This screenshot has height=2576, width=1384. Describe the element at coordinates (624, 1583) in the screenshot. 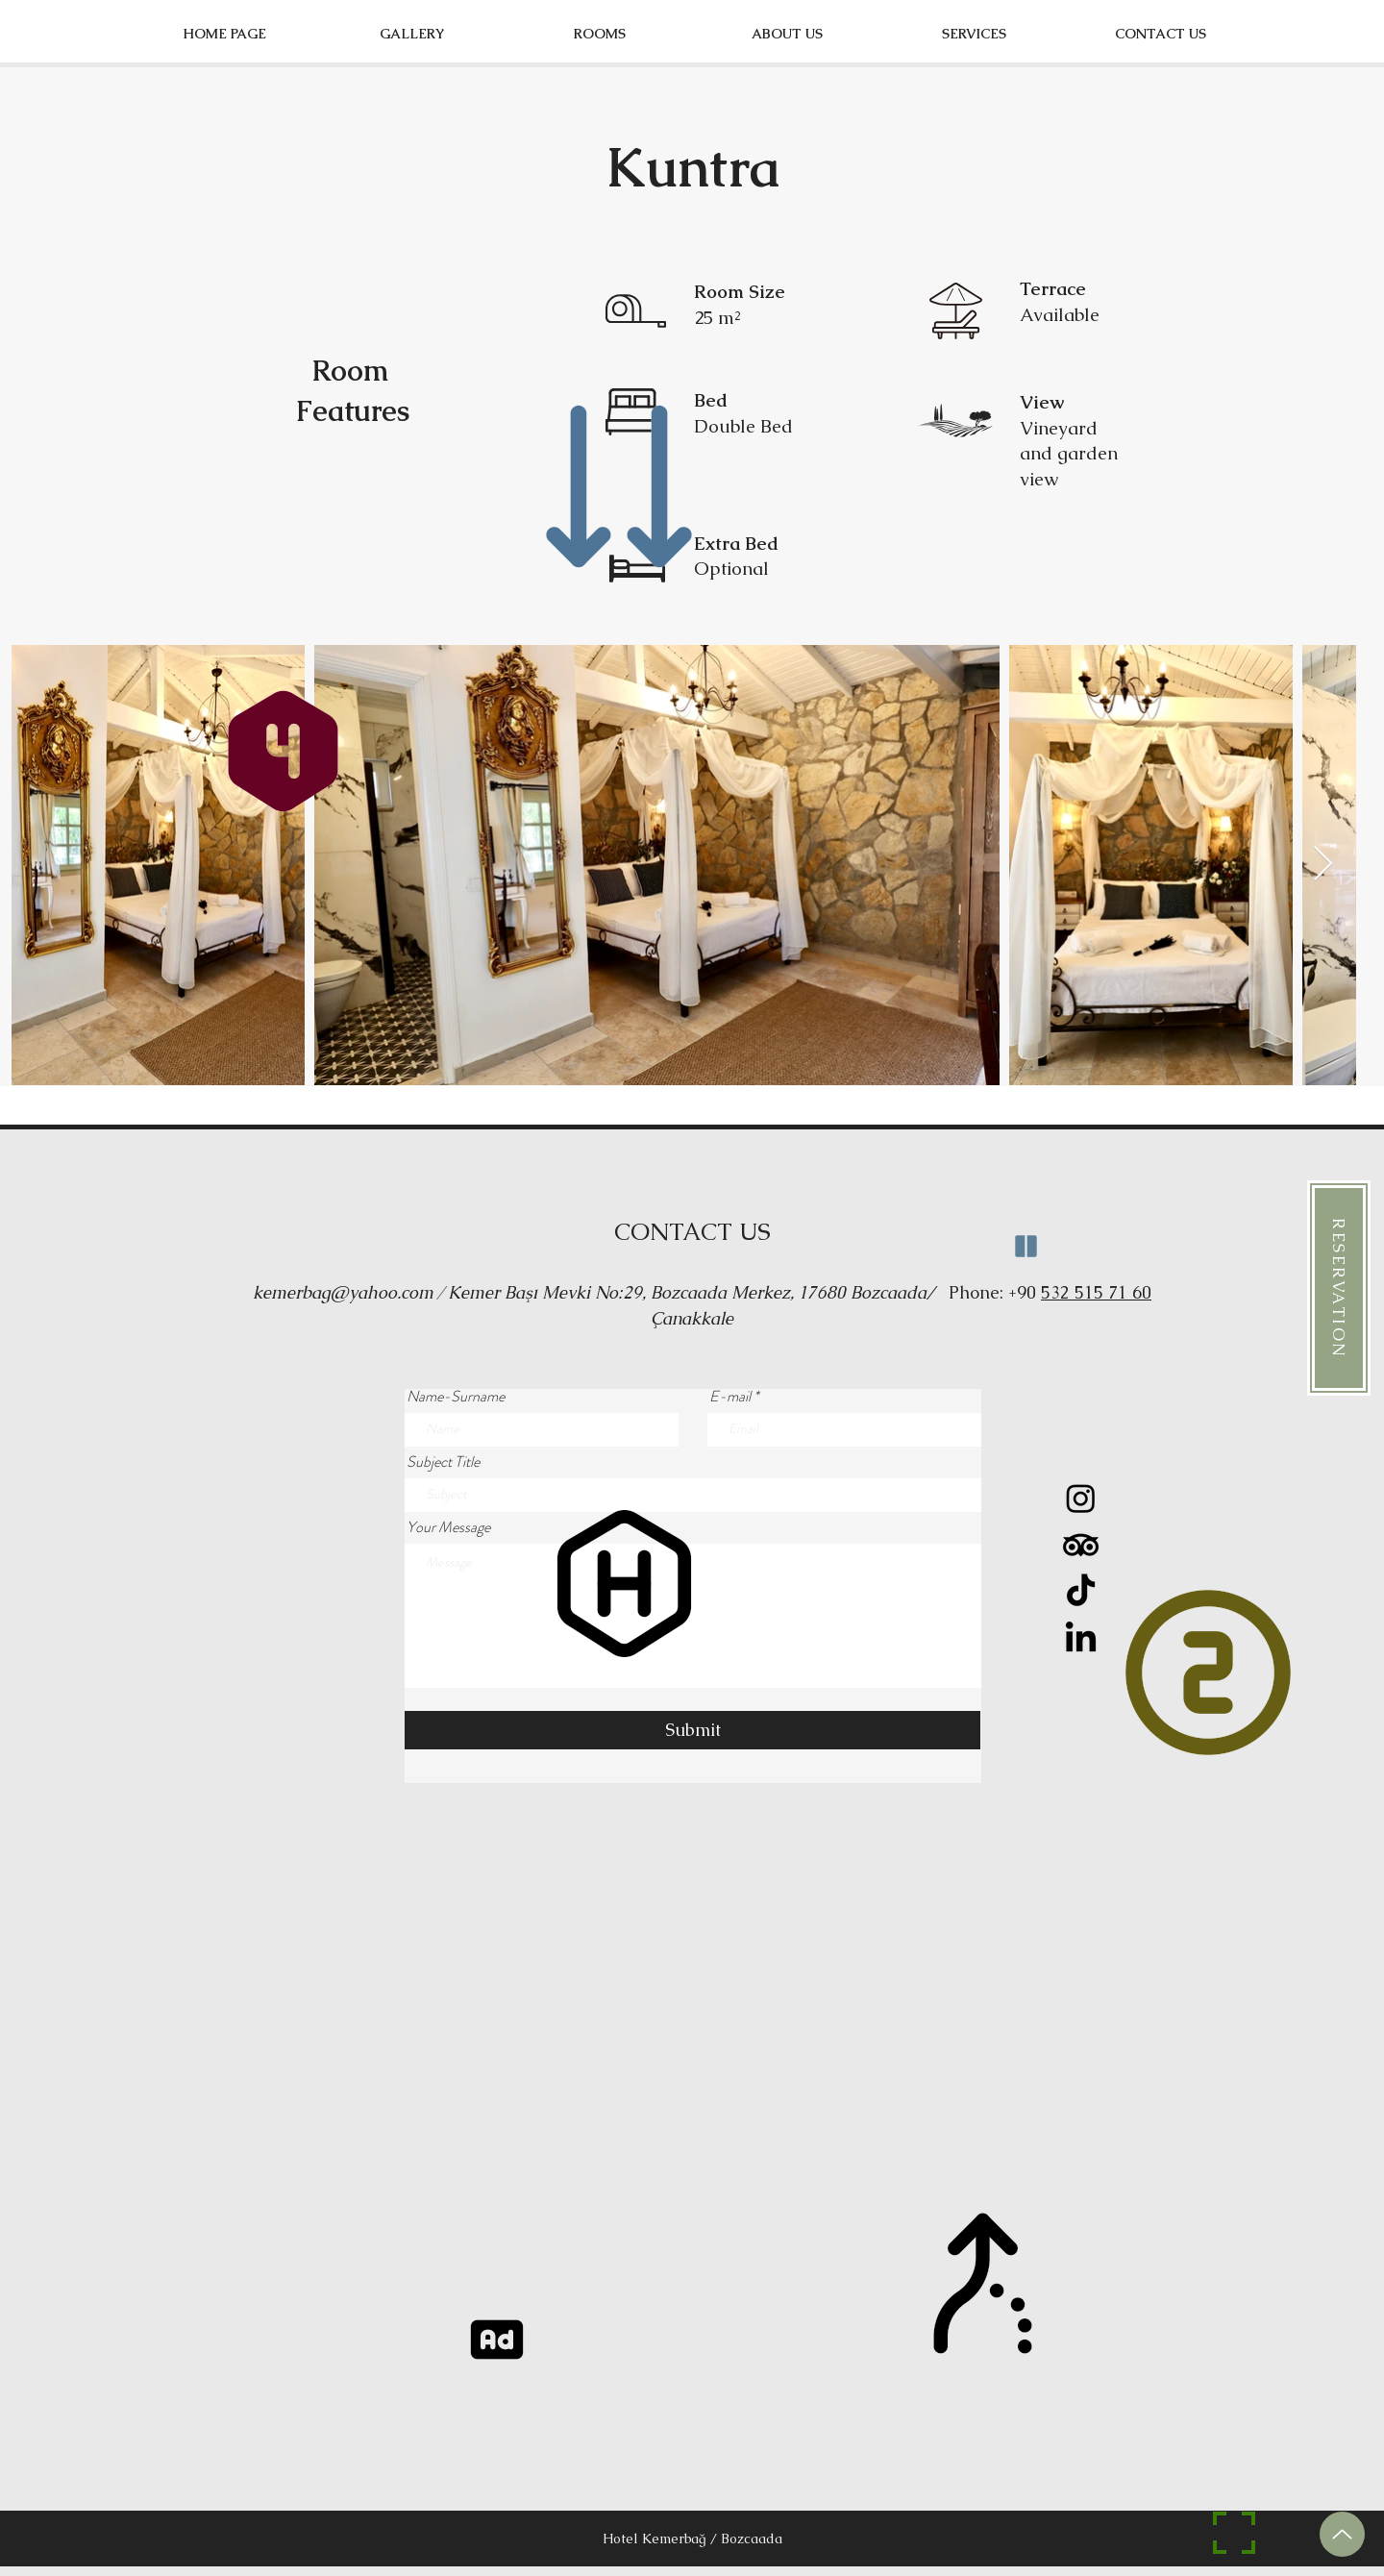

I see `open Hexo blogging framework` at that location.